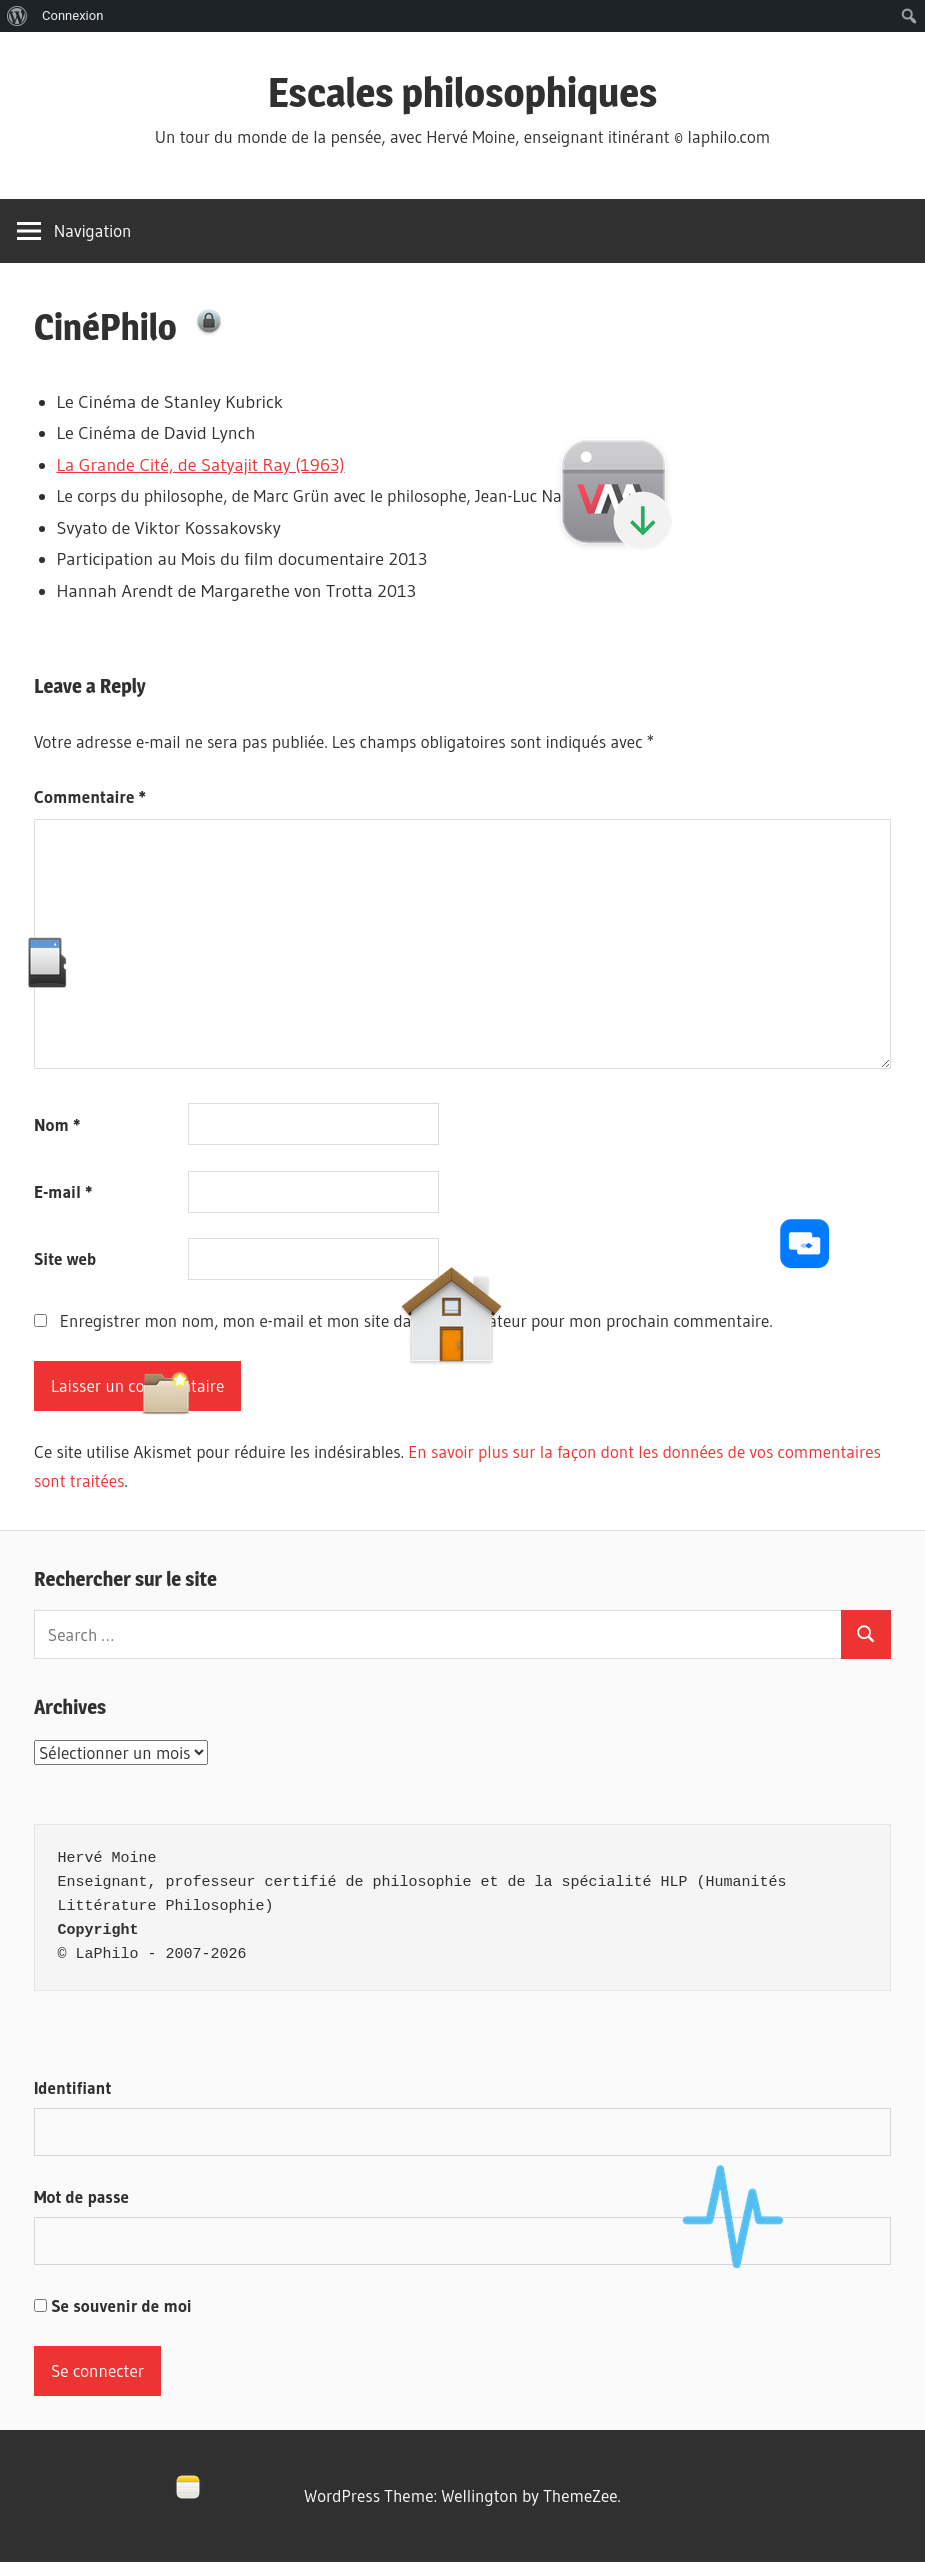 This screenshot has width=925, height=2562. I want to click on microSD or TransFlash memory card storage device, so click(48, 963).